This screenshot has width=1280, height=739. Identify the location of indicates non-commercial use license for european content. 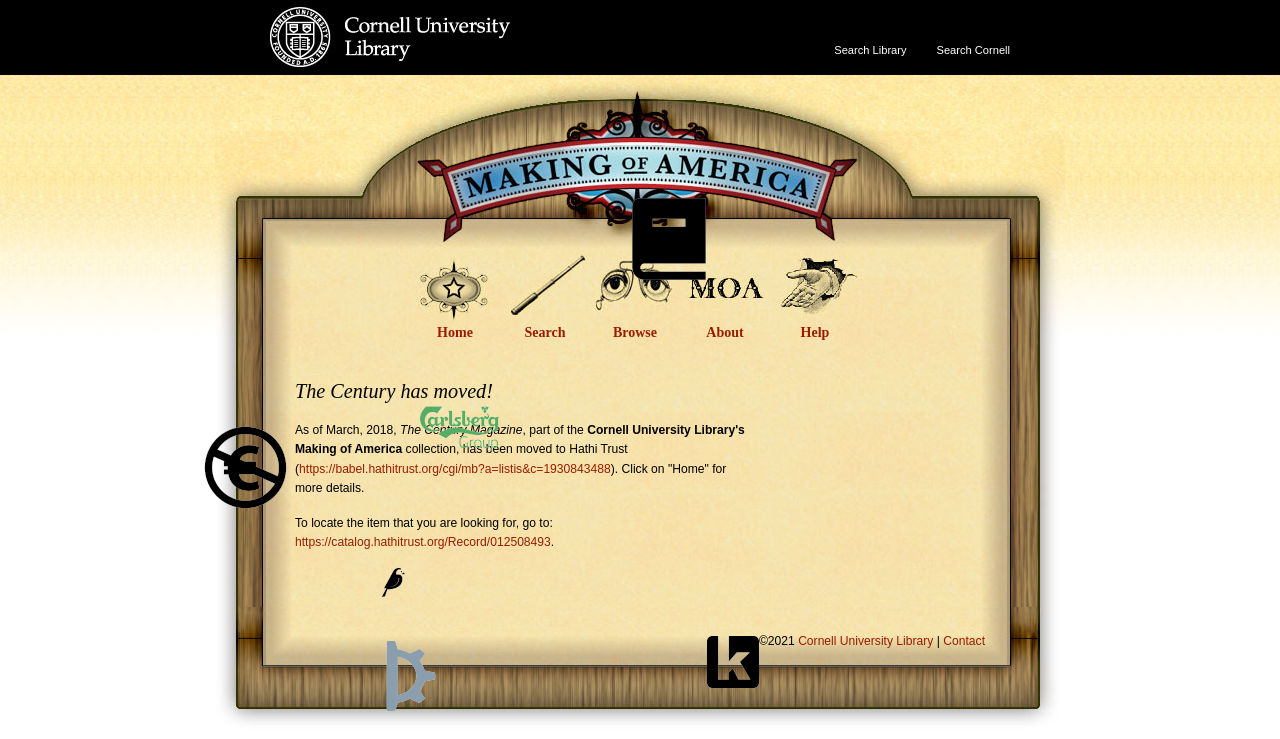
(245, 467).